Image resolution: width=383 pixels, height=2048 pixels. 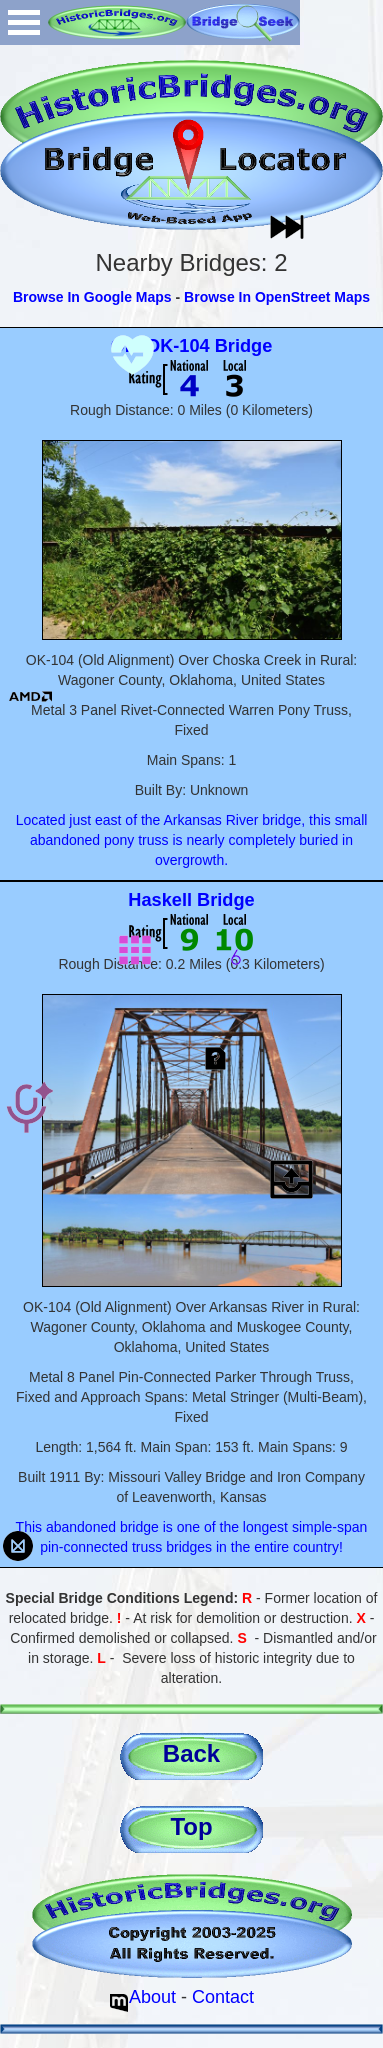 What do you see at coordinates (215, 1058) in the screenshot?
I see `unknown or unrecognized file type` at bounding box center [215, 1058].